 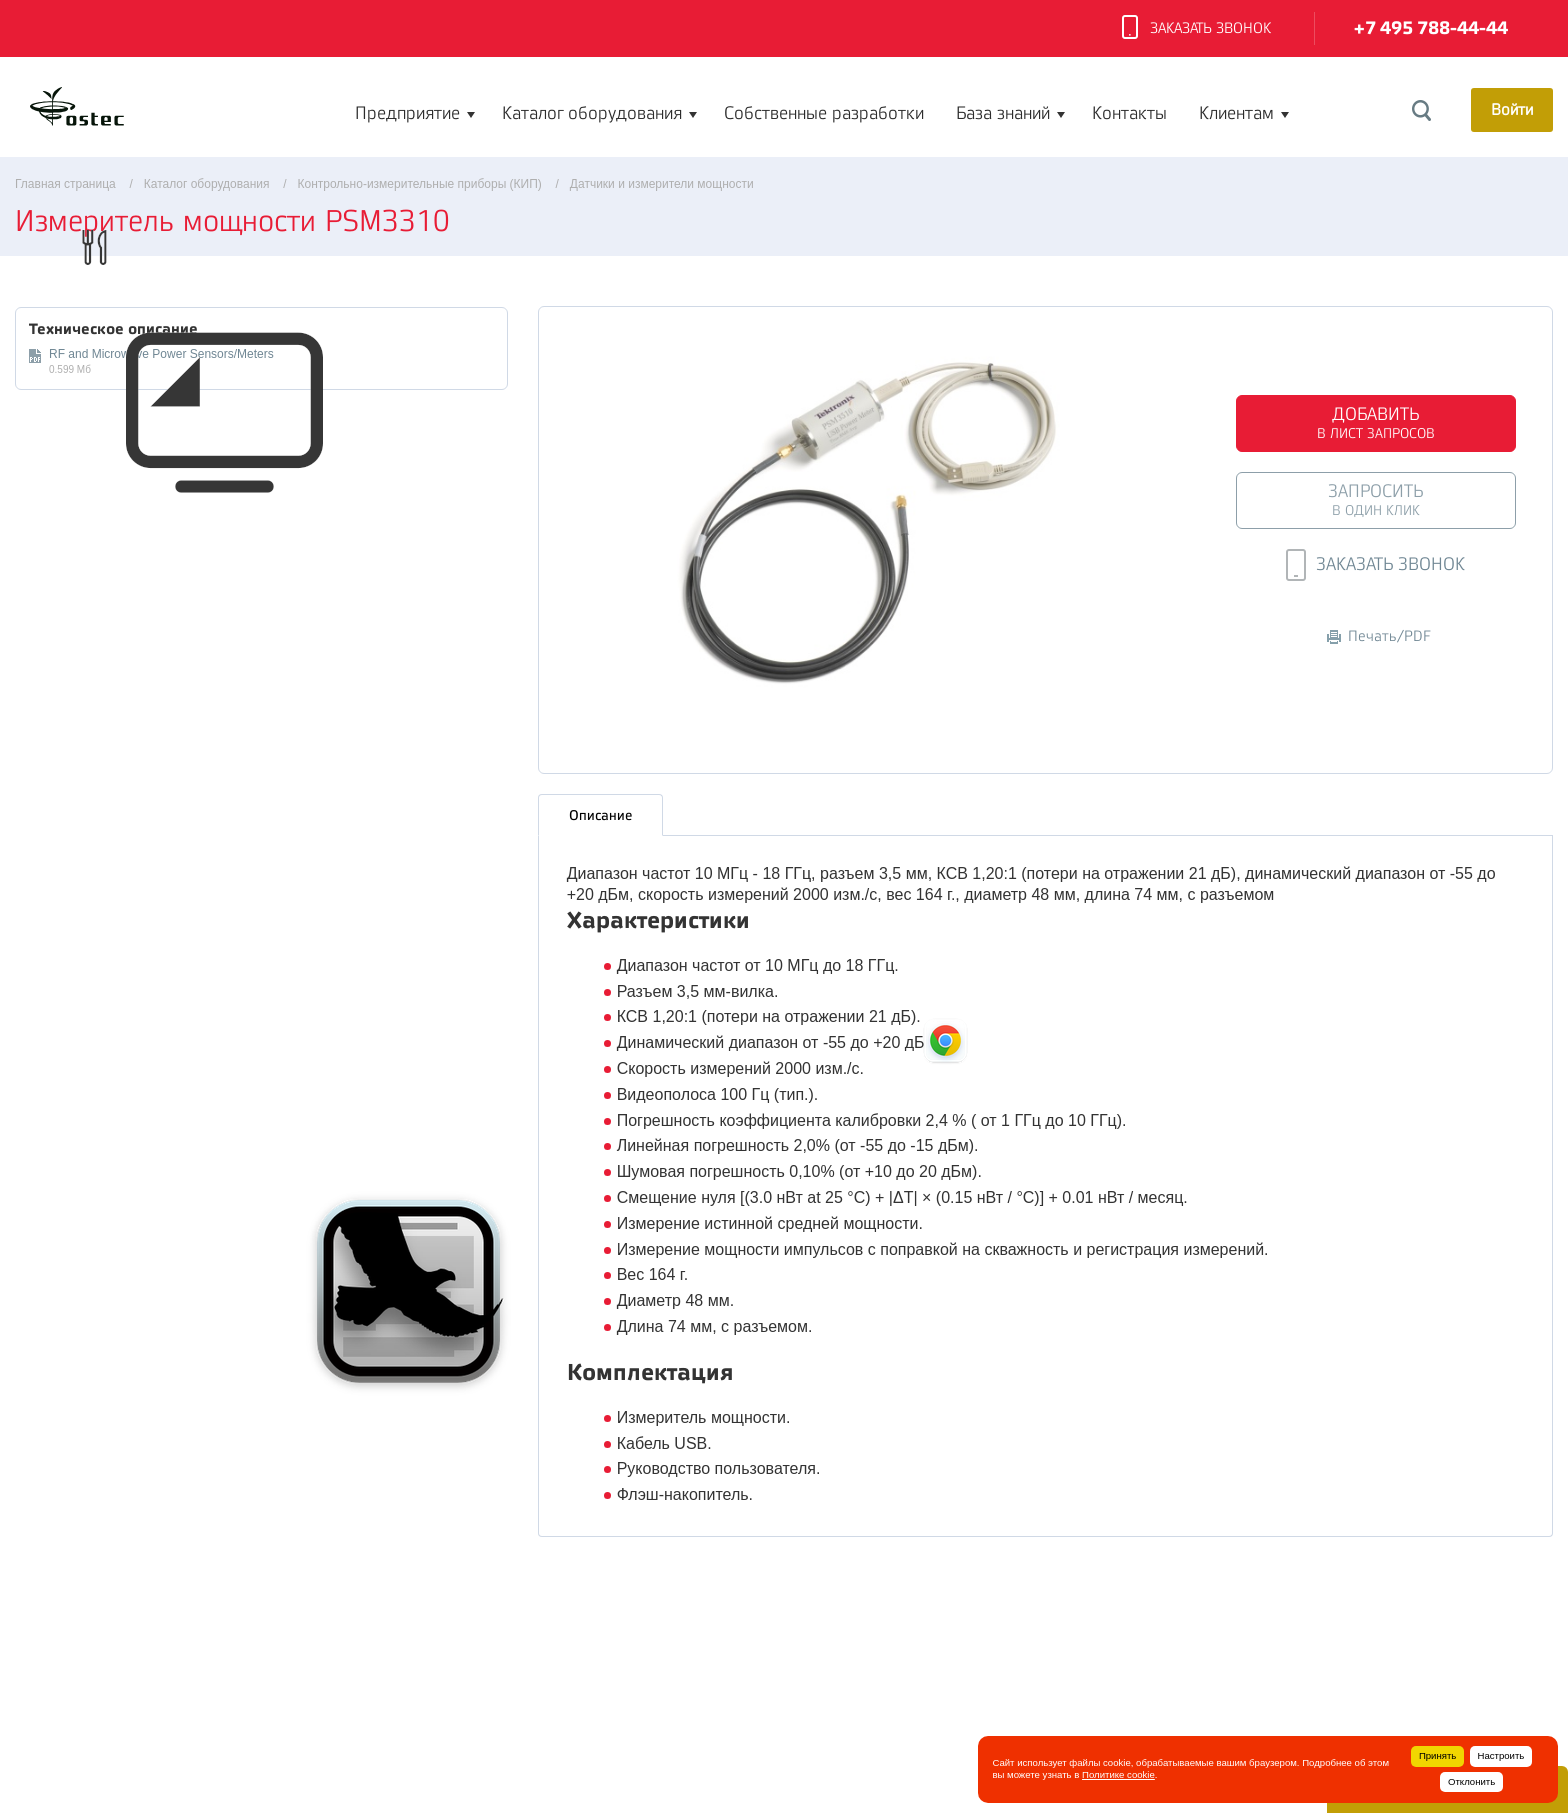 What do you see at coordinates (408, 1291) in the screenshot?
I see `open Setzer LaTeX editor application` at bounding box center [408, 1291].